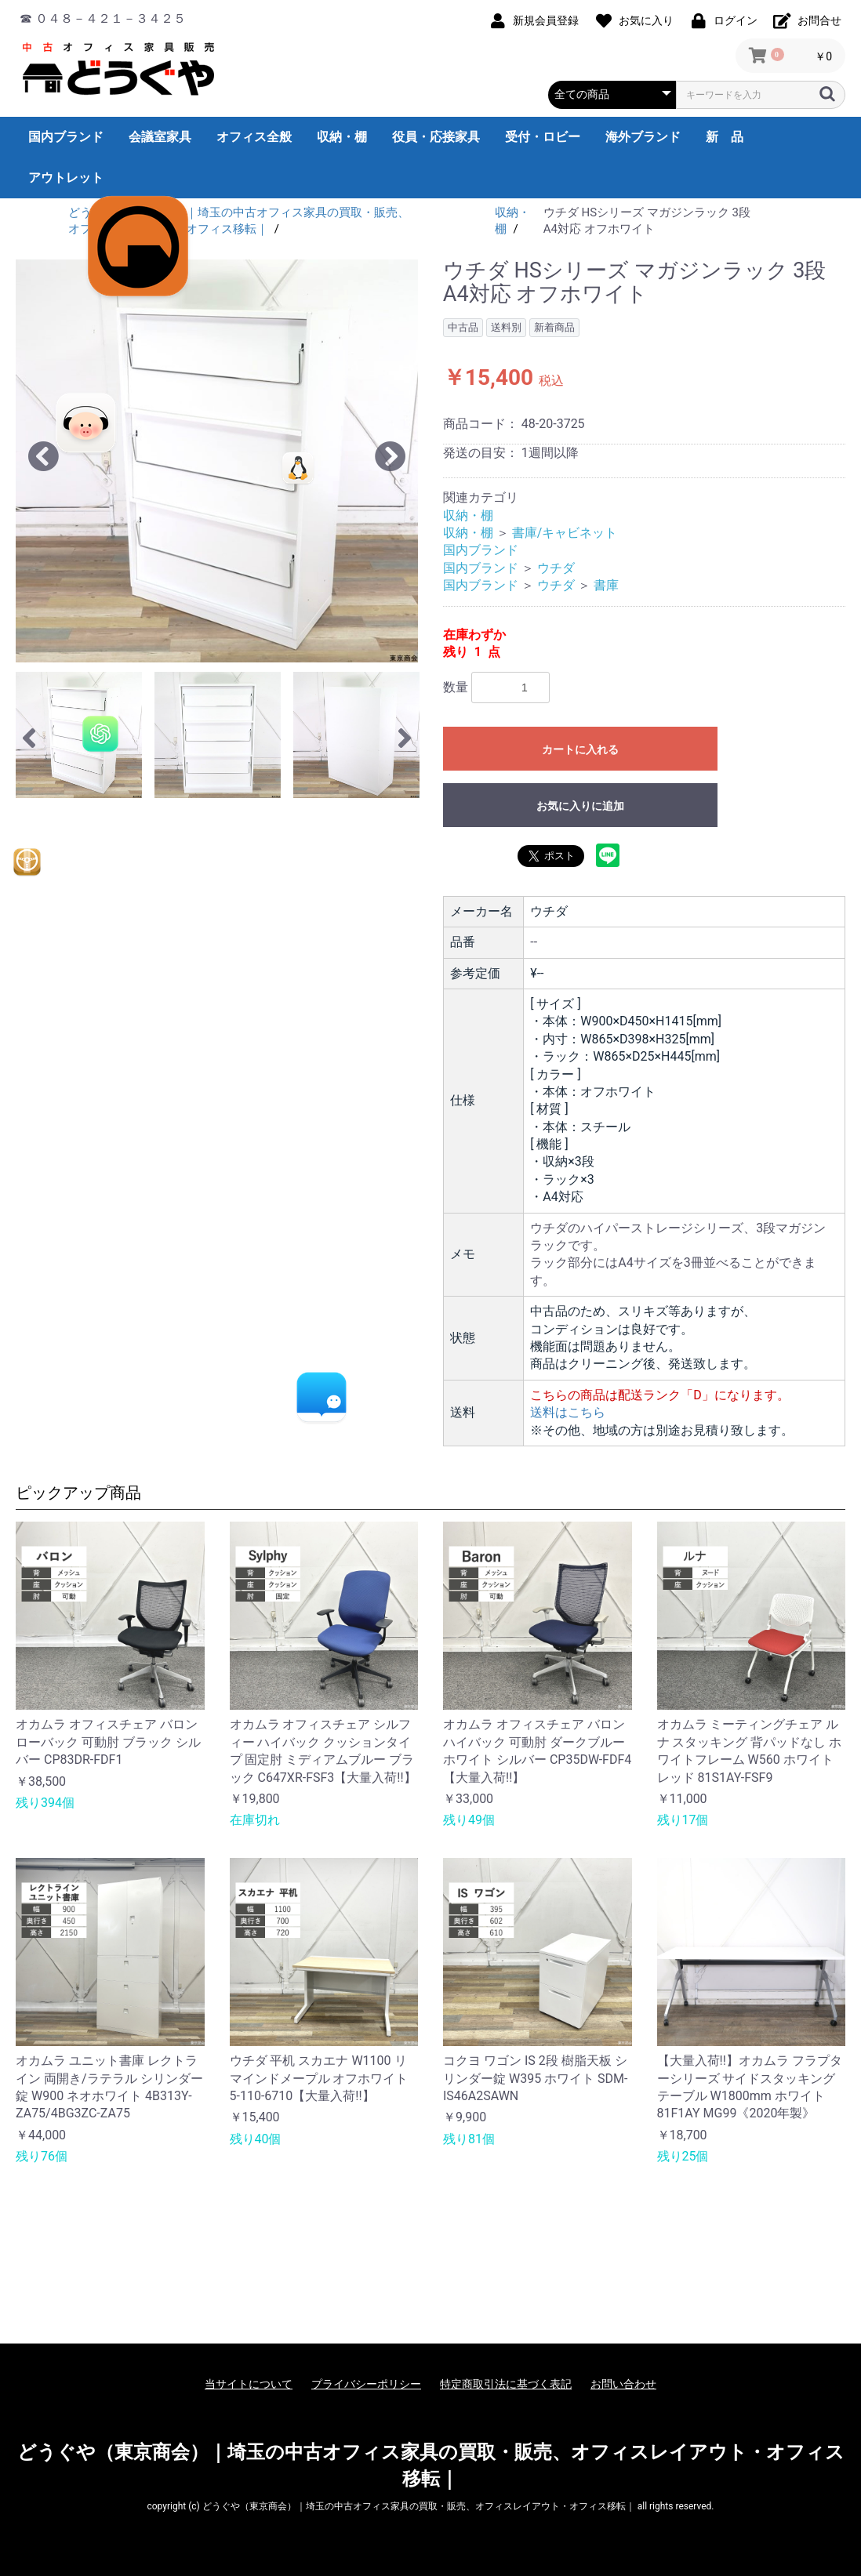 Image resolution: width=861 pixels, height=2576 pixels. Describe the element at coordinates (100, 734) in the screenshot. I see `open the OpenAI ChatGPT app` at that location.